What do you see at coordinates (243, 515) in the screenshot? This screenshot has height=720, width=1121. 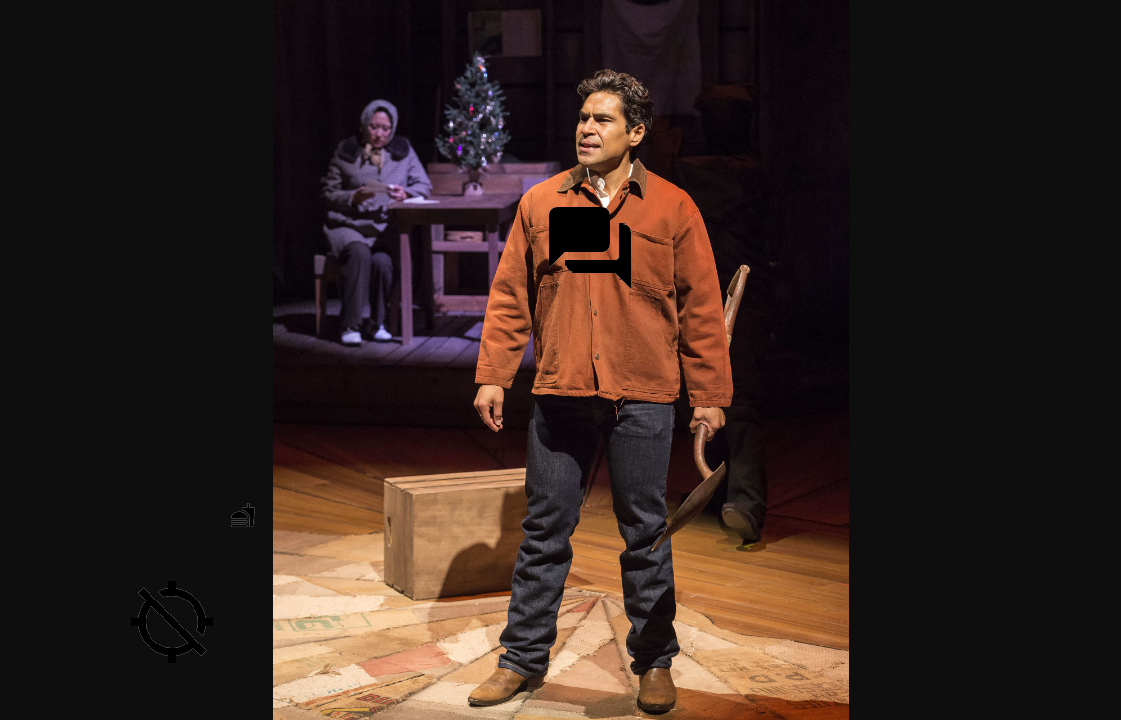 I see `find nearby fast food restaurants` at bounding box center [243, 515].